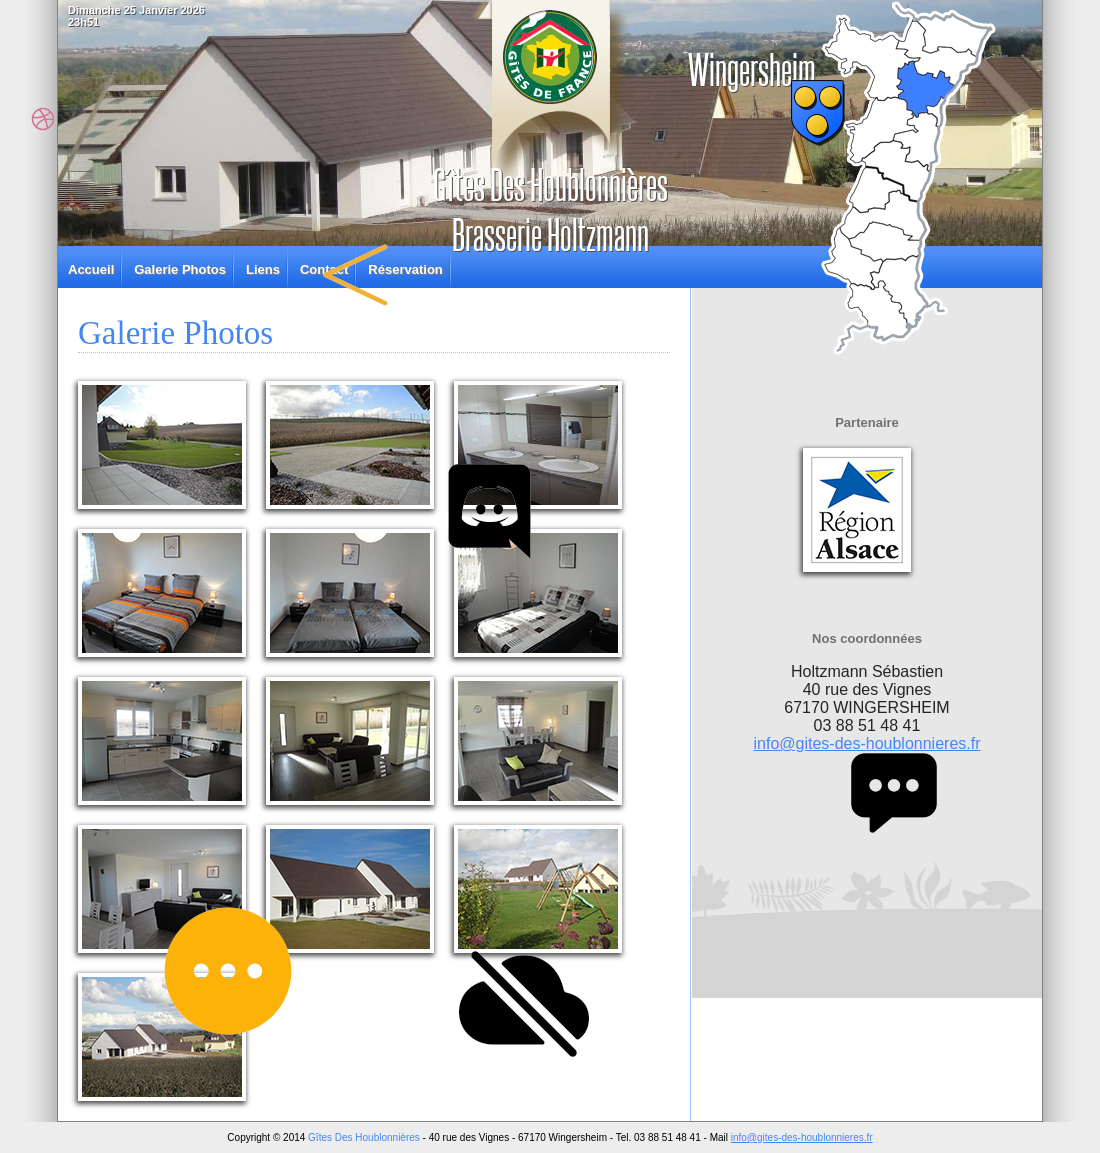  Describe the element at coordinates (894, 793) in the screenshot. I see `open chat or messaging` at that location.